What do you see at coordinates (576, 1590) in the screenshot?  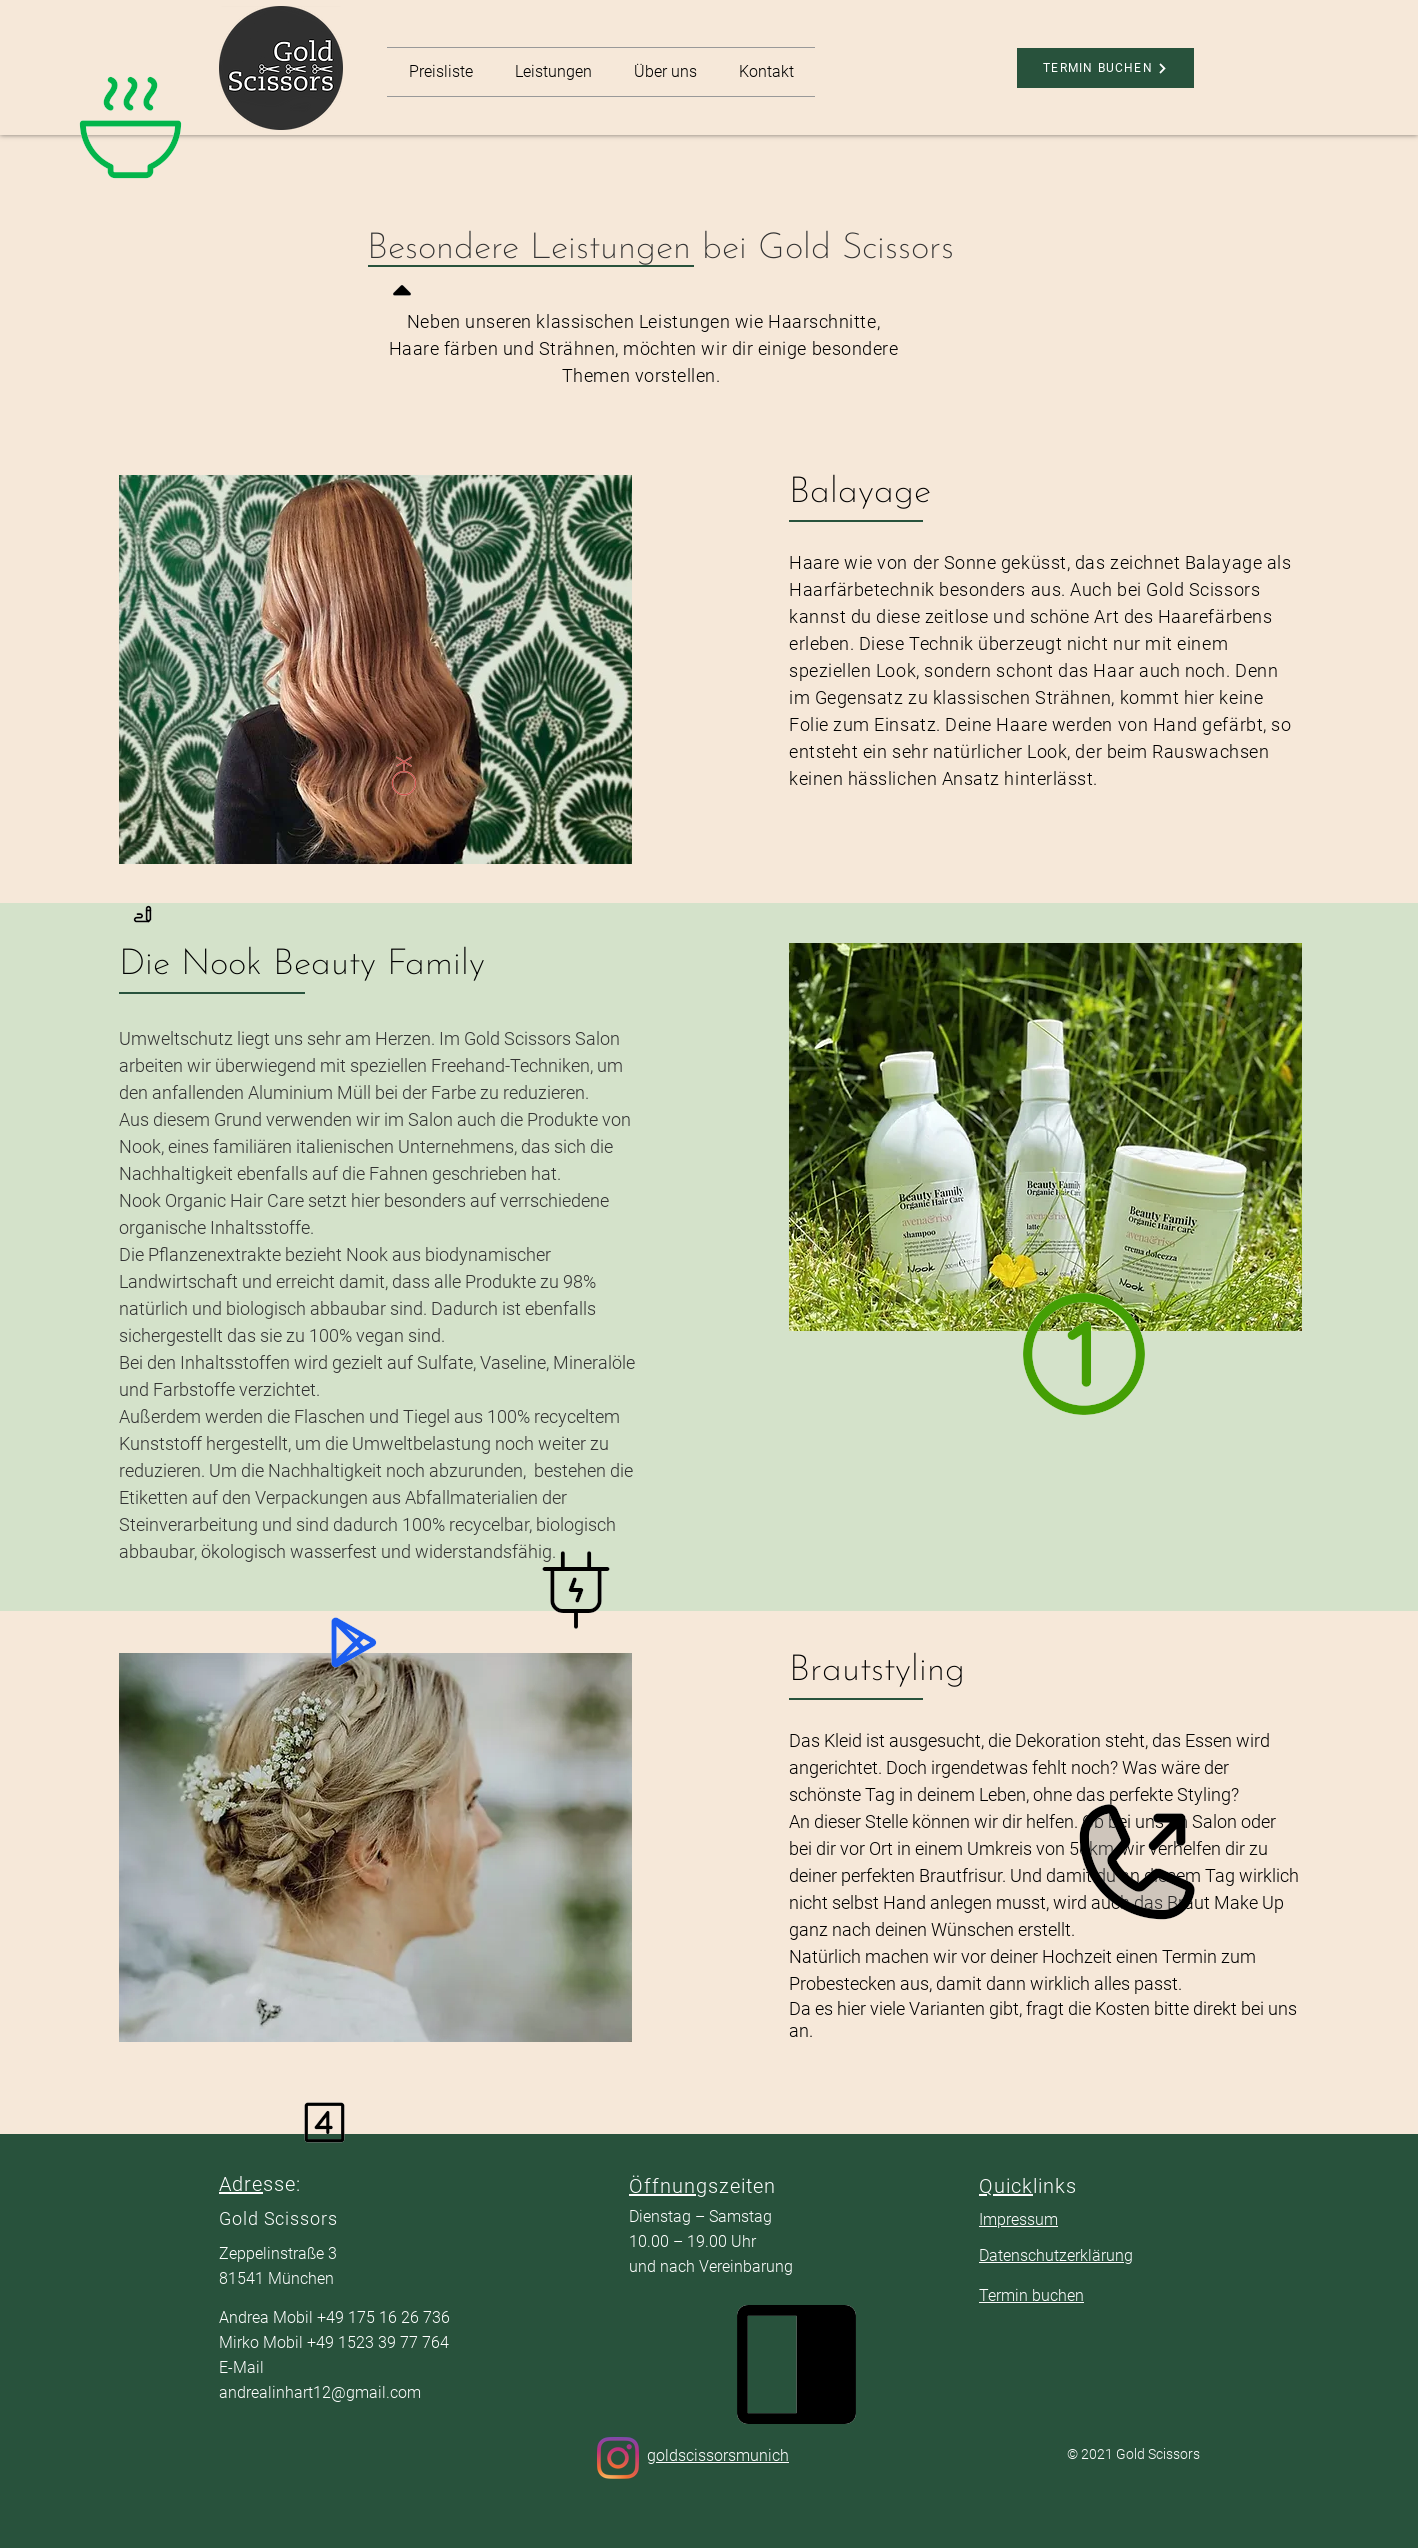 I see `device is currently charging` at bounding box center [576, 1590].